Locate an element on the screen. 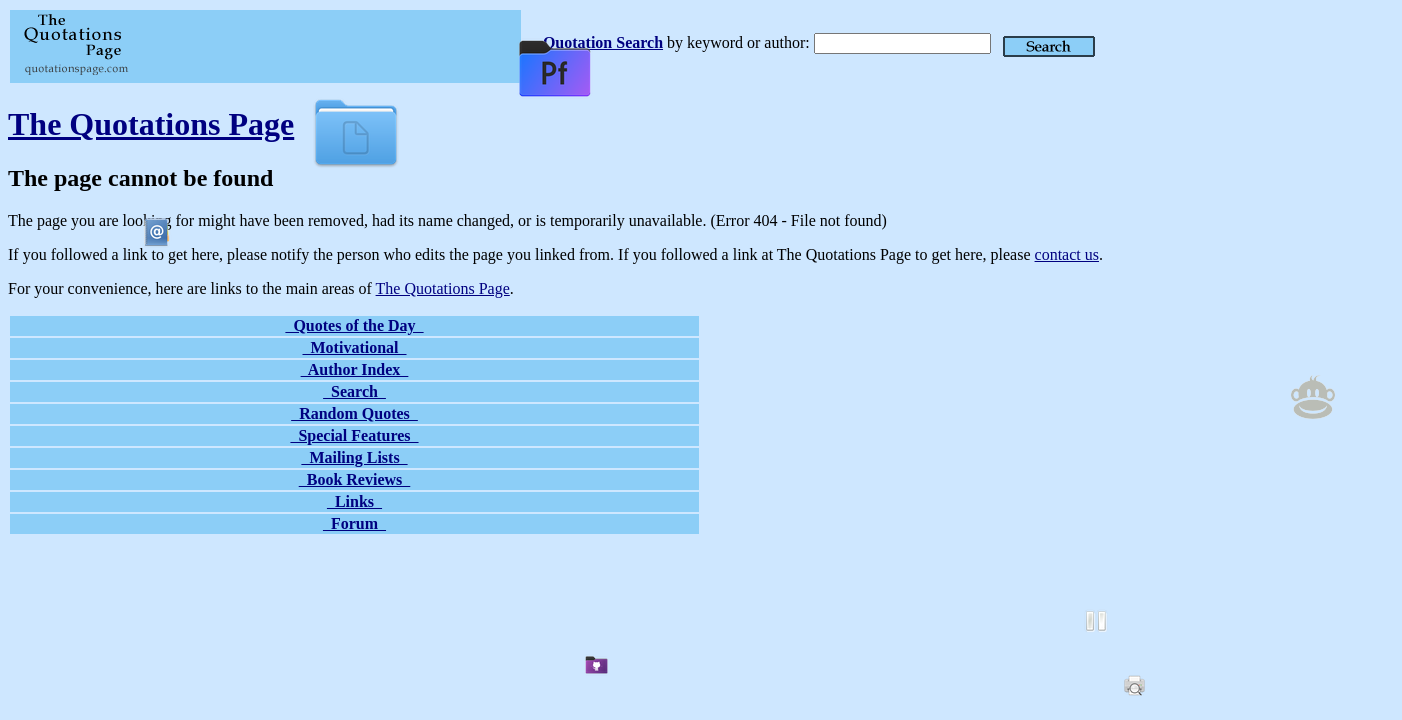 Image resolution: width=1402 pixels, height=720 pixels. open your documents folder is located at coordinates (356, 132).